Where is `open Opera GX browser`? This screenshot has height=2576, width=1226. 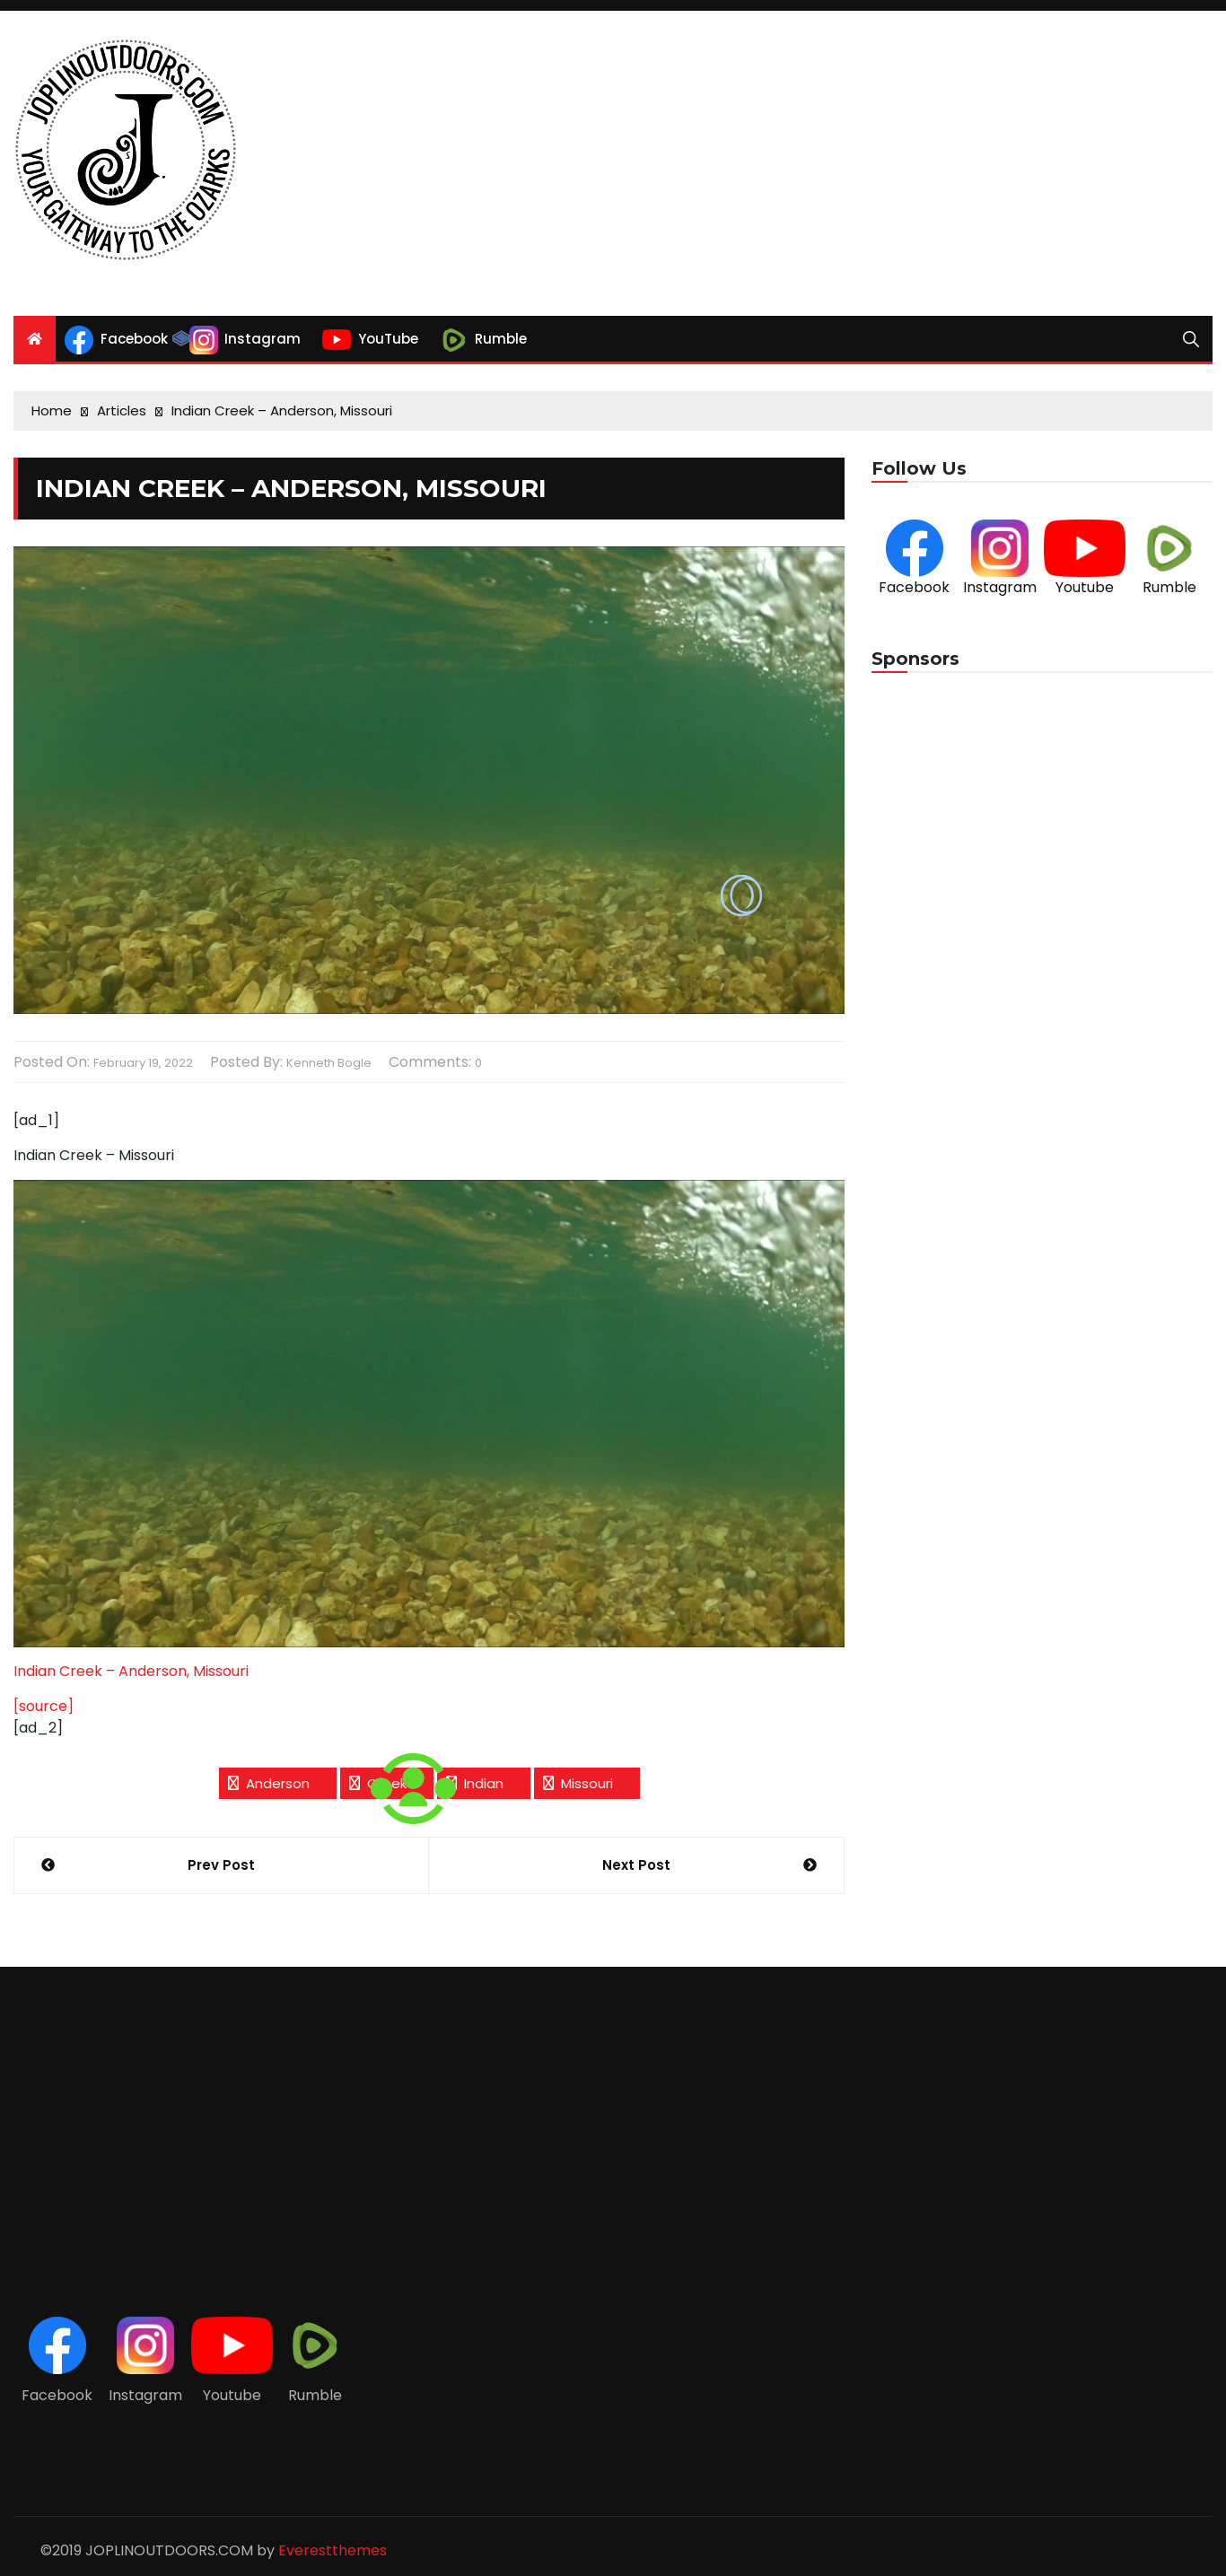
open Opera GX browser is located at coordinates (741, 895).